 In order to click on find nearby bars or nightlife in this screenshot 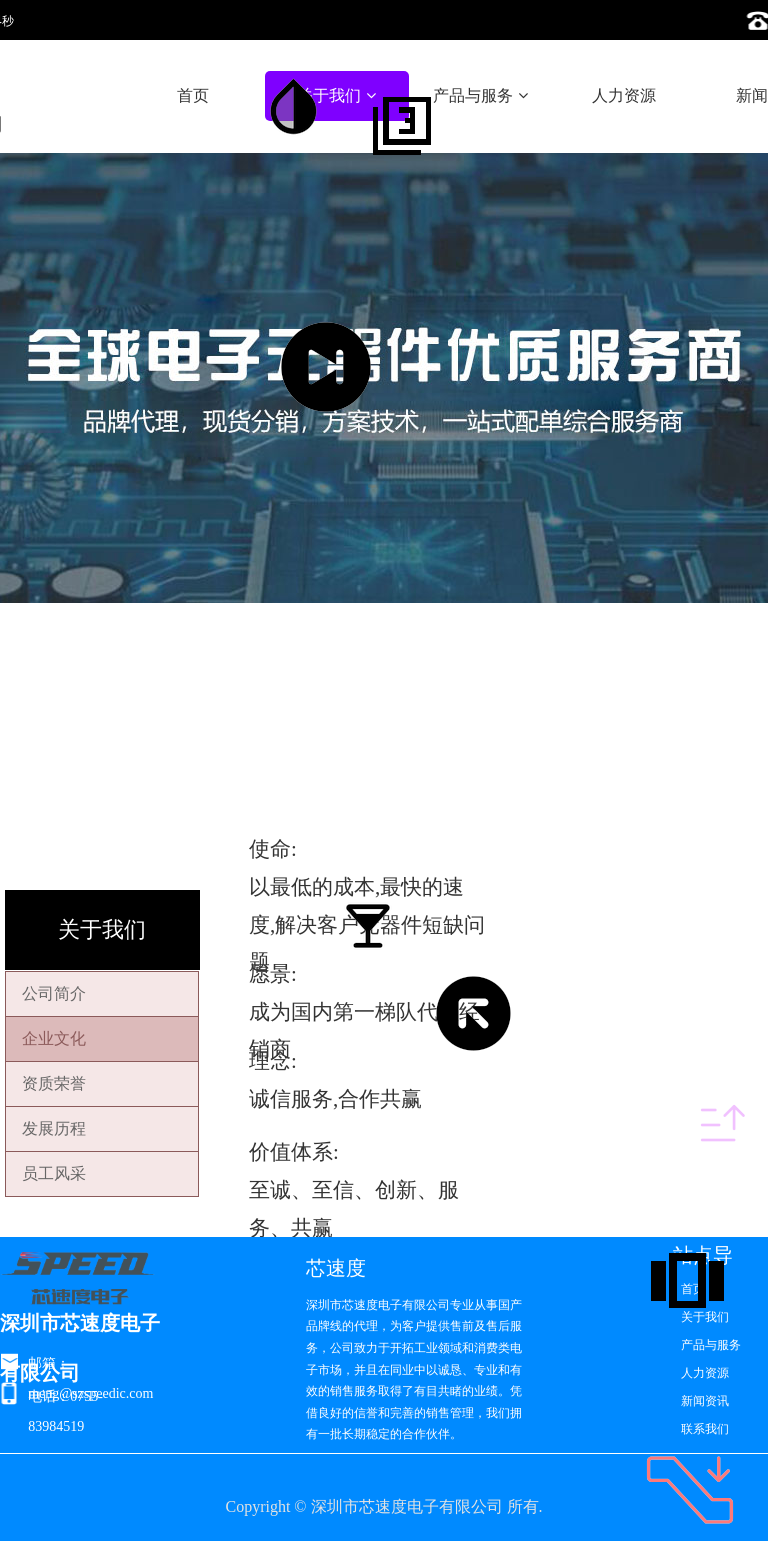, I will do `click(368, 926)`.